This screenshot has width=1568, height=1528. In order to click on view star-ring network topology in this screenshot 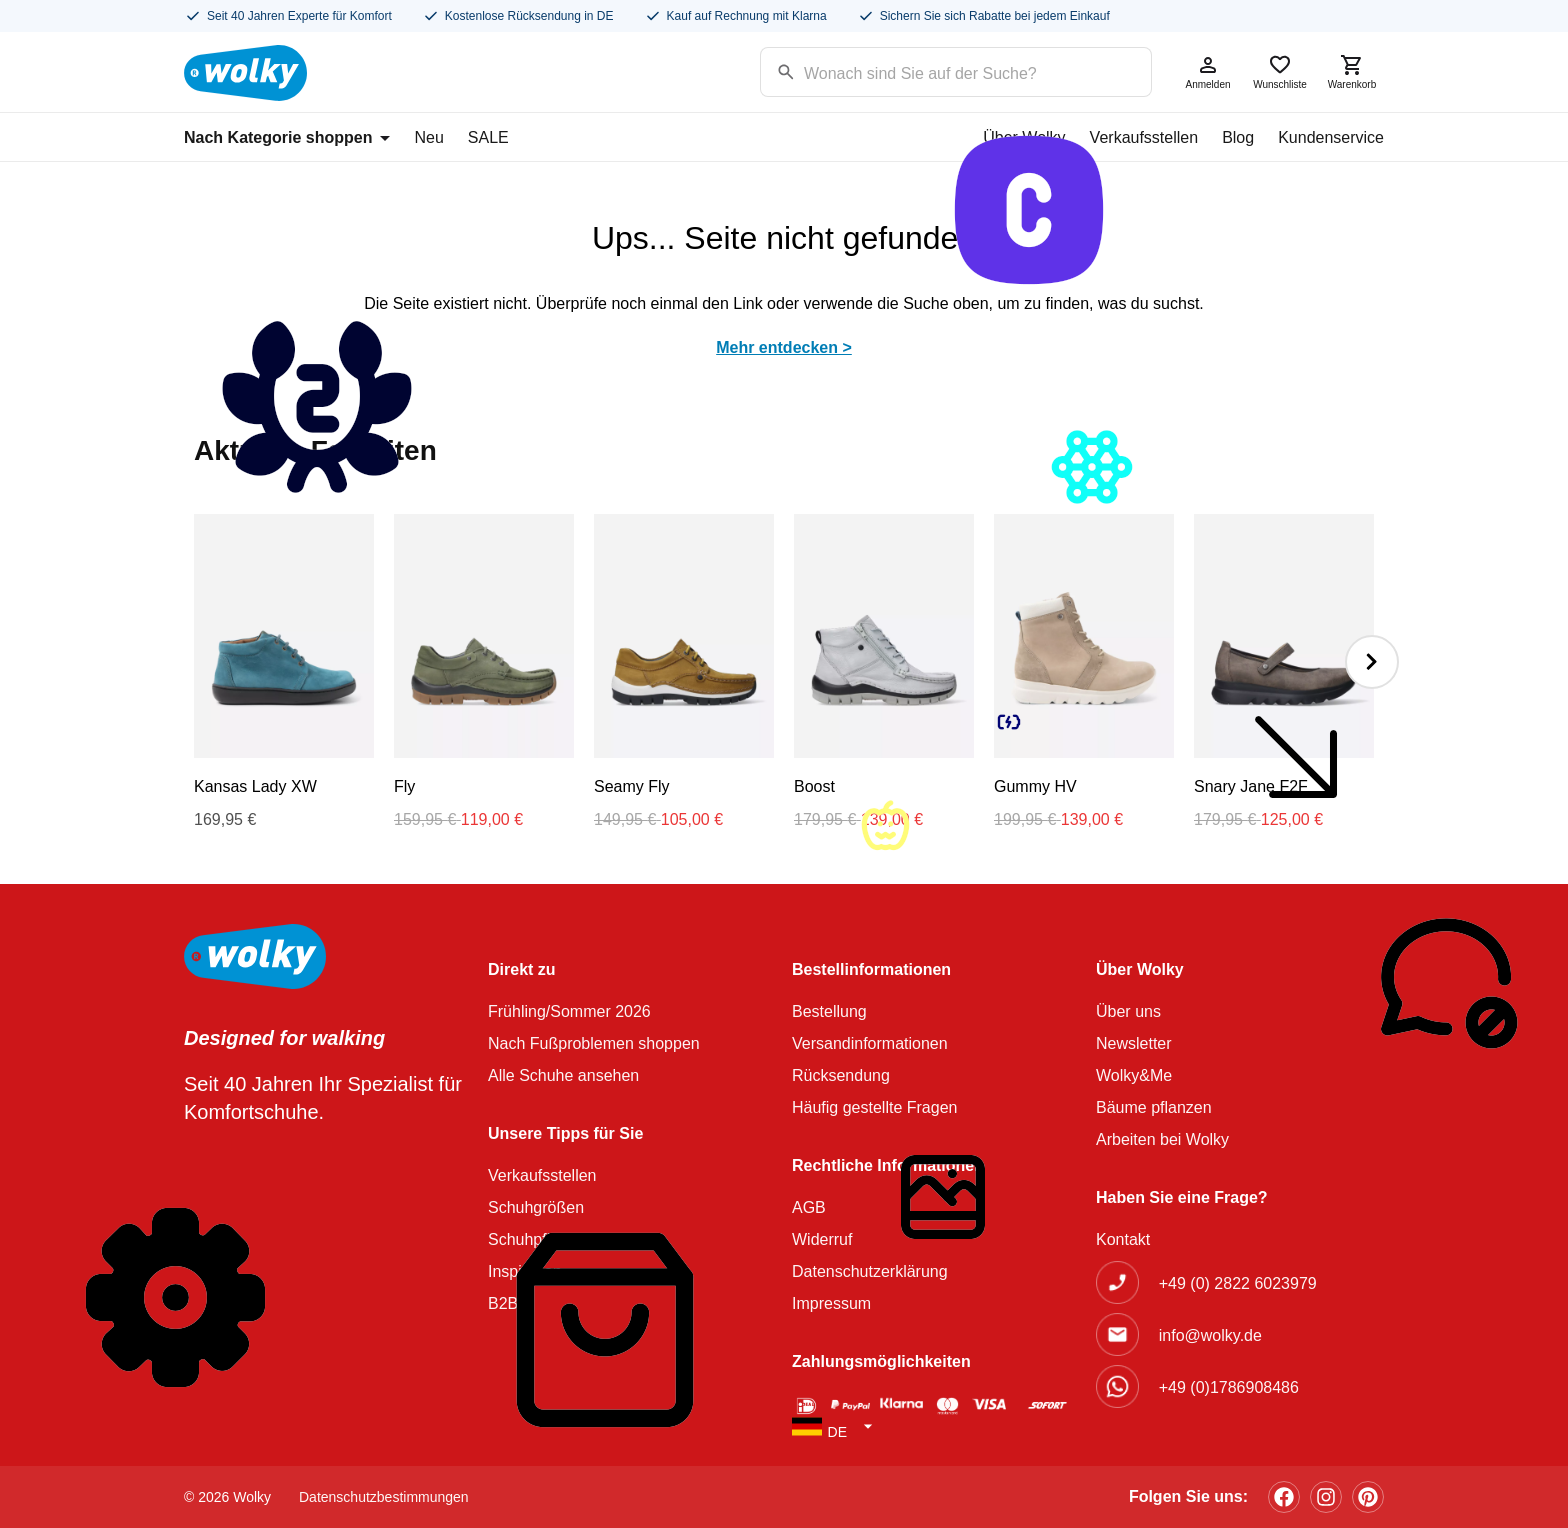, I will do `click(1092, 467)`.